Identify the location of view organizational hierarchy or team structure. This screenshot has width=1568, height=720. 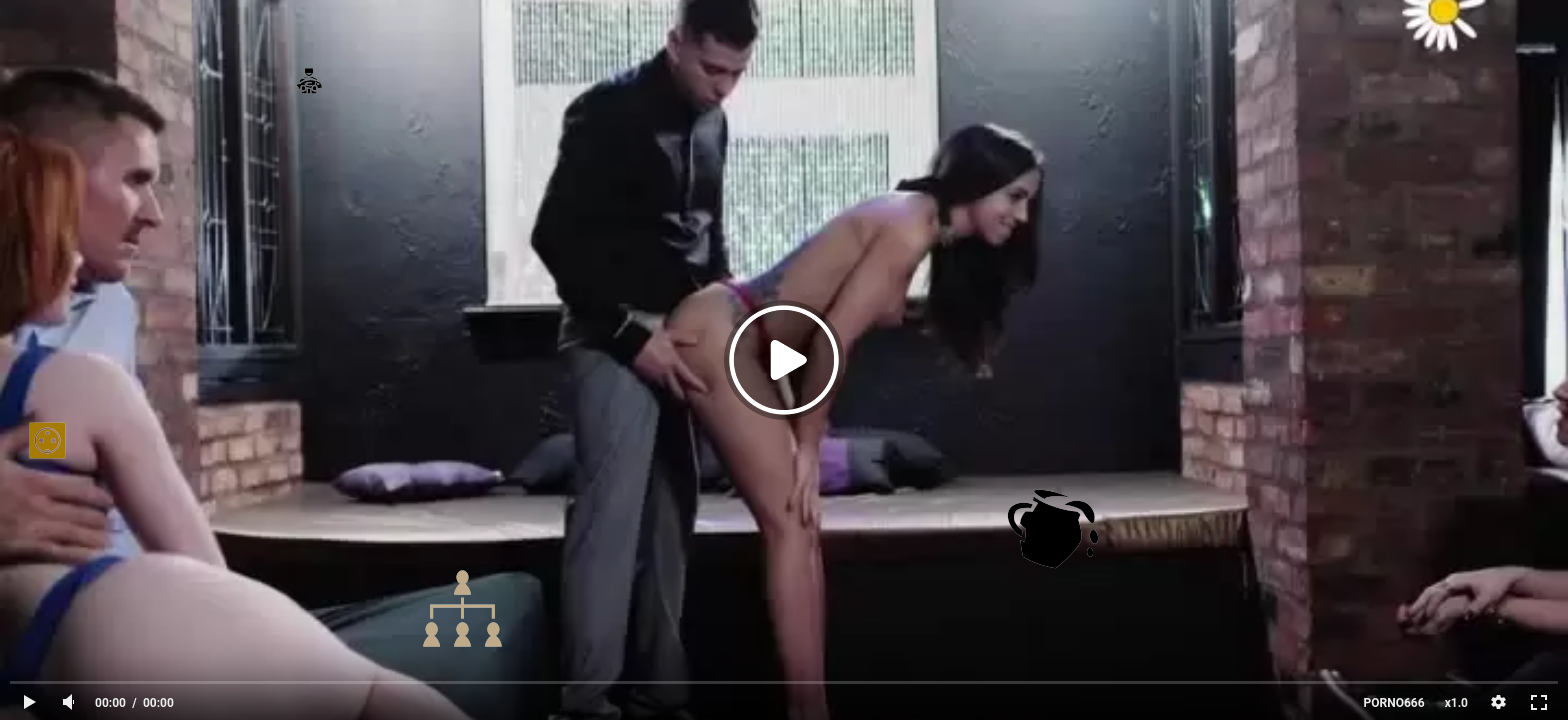
(462, 608).